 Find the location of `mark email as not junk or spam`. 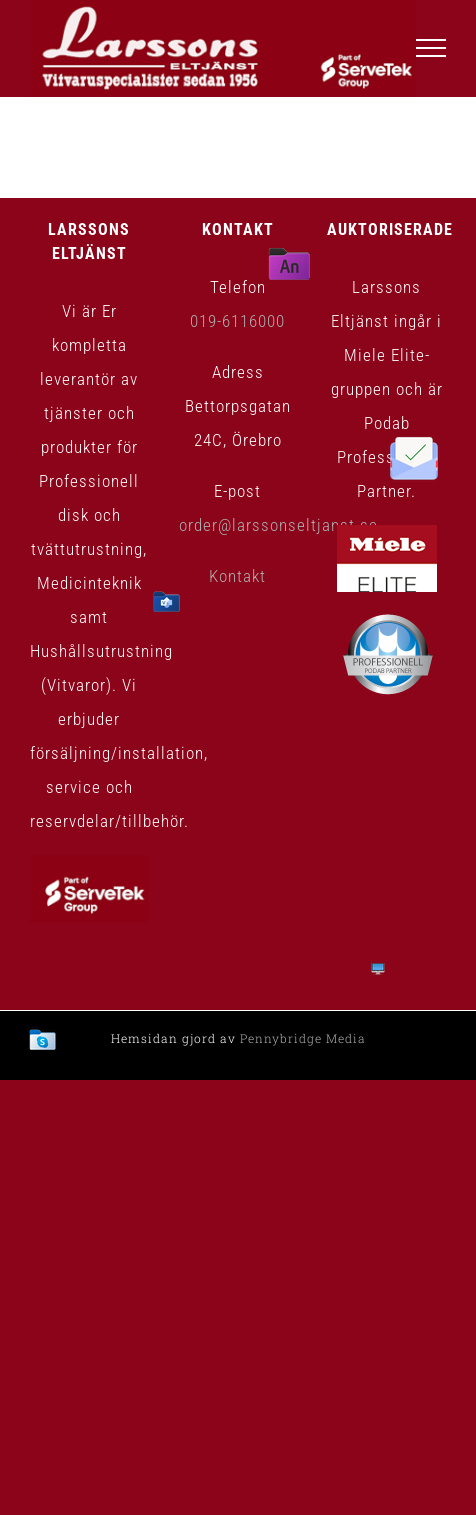

mark email as not junk or spam is located at coordinates (414, 461).